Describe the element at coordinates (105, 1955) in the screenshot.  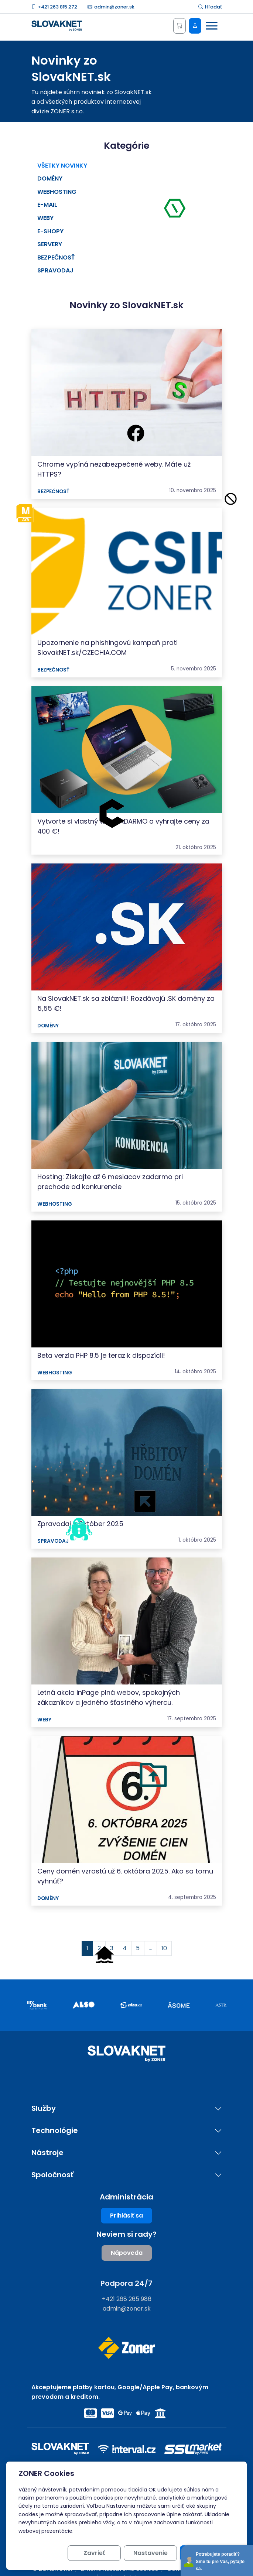
I see `indicates flood warning or alert` at that location.